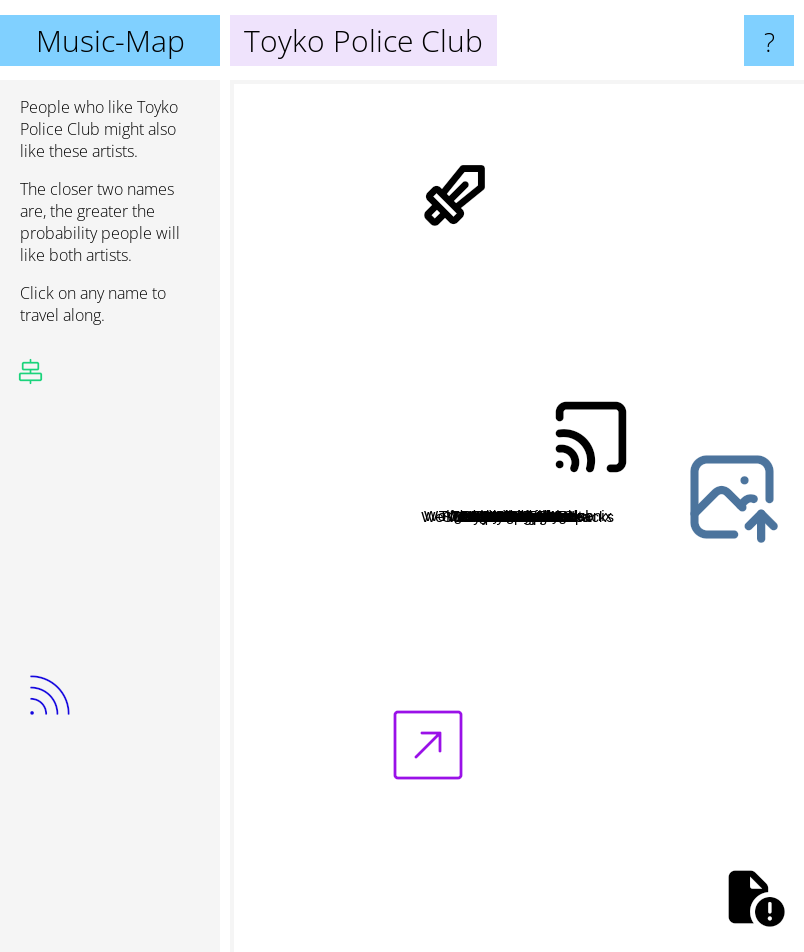 The height and width of the screenshot is (952, 804). I want to click on access combat or battle features, so click(456, 194).